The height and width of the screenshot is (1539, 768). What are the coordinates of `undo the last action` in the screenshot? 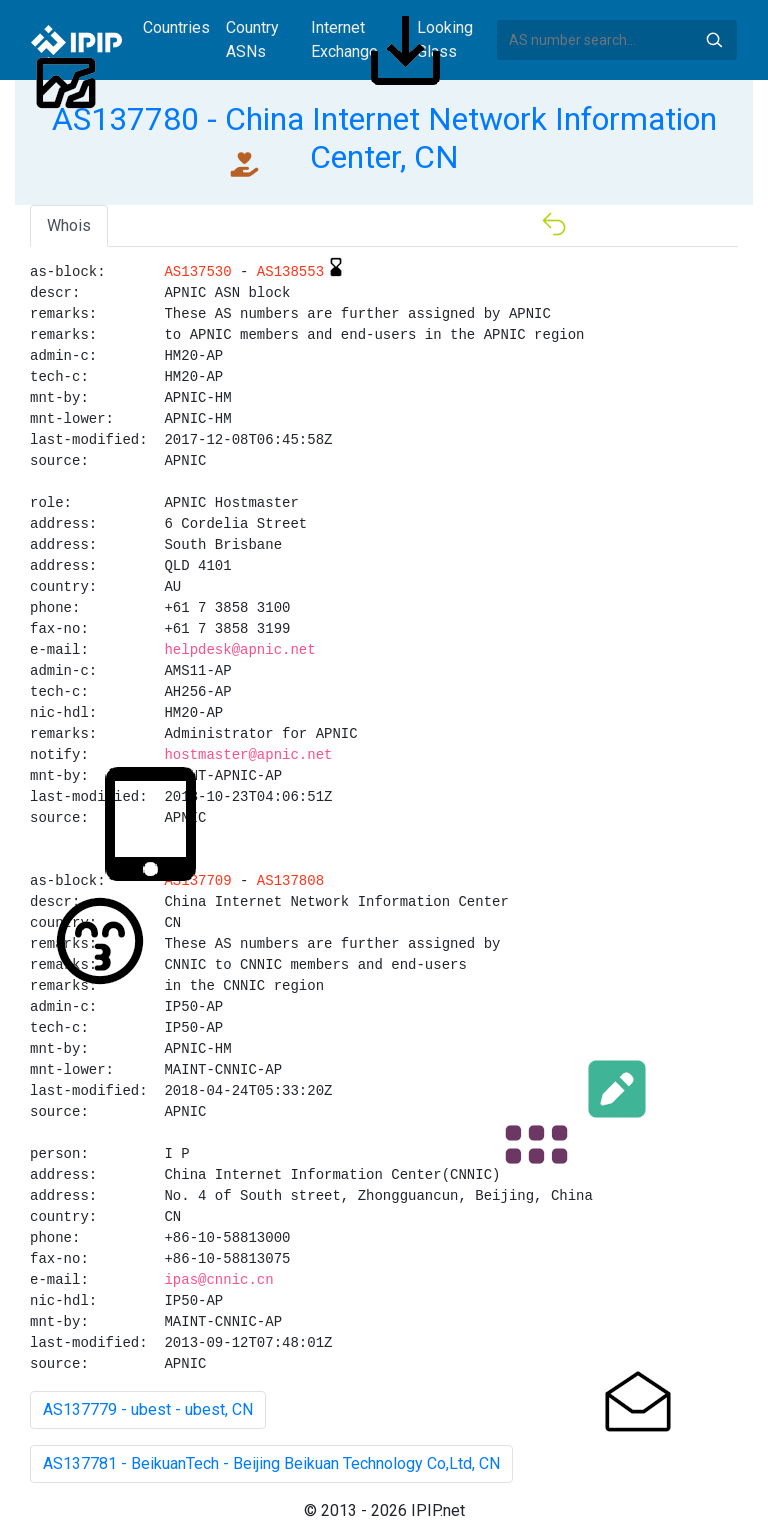 It's located at (554, 224).